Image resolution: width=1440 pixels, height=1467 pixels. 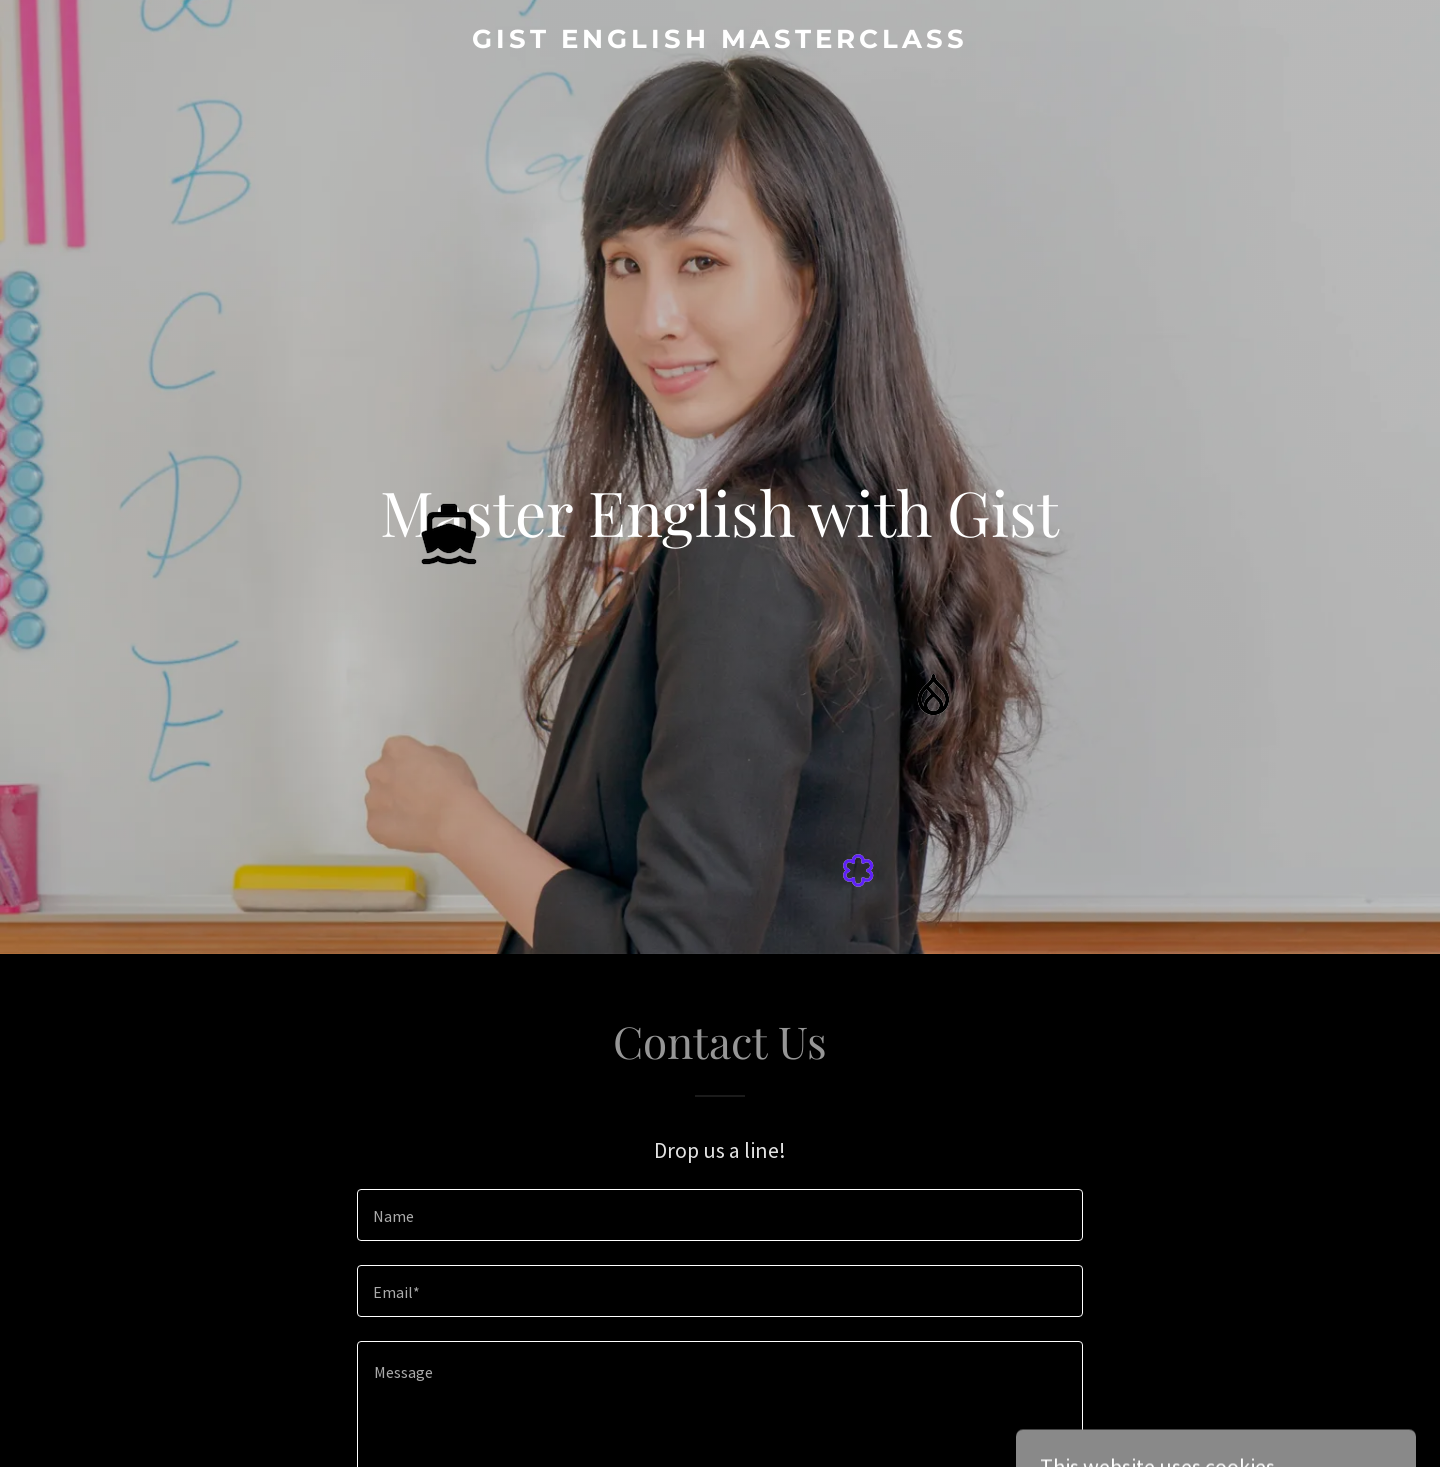 What do you see at coordinates (449, 534) in the screenshot?
I see `get directions by ferry or boat` at bounding box center [449, 534].